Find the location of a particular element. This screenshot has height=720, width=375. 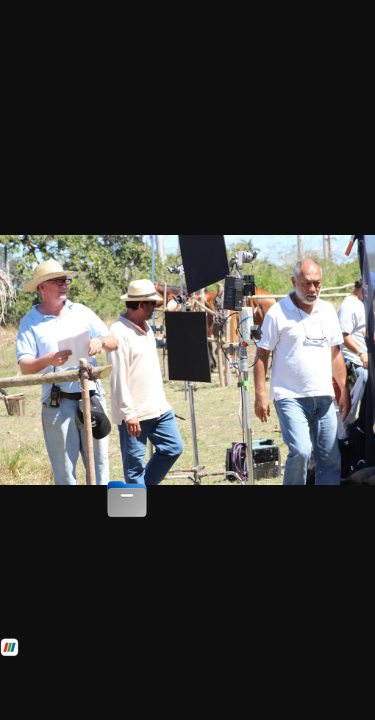

open ParaView application is located at coordinates (9, 647).